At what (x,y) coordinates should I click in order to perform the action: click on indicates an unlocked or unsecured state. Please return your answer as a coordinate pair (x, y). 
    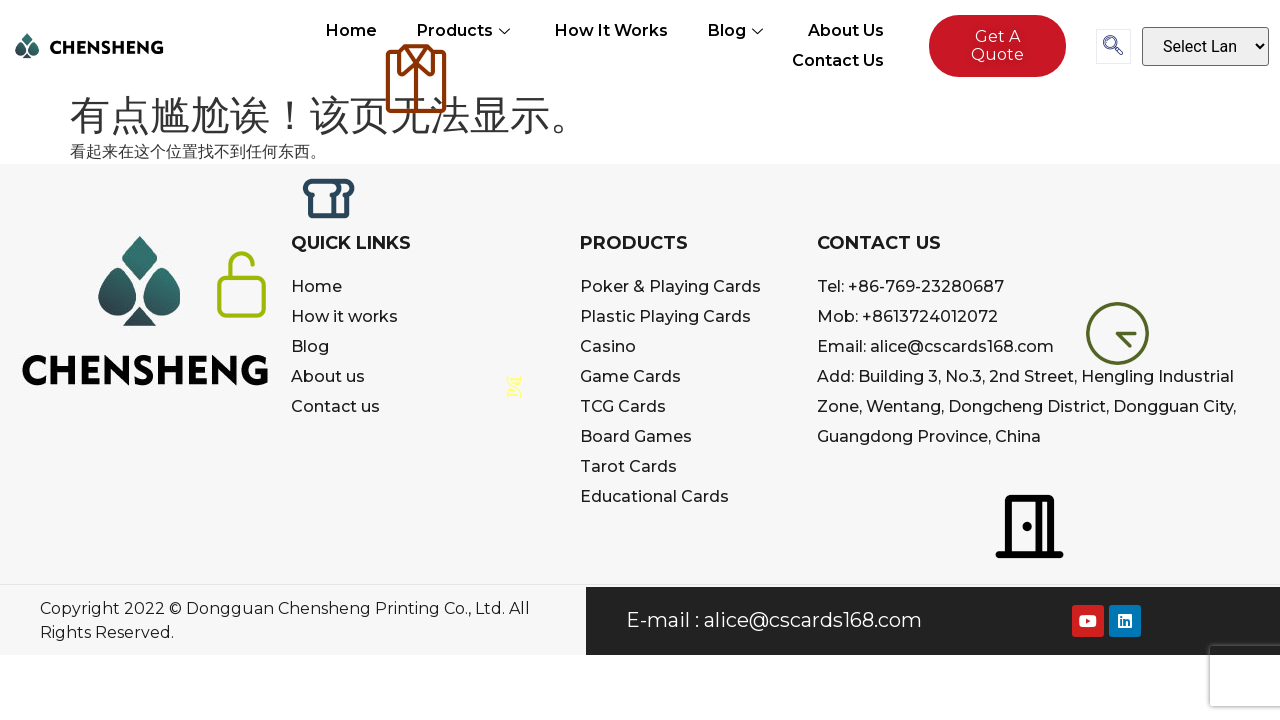
    Looking at the image, I should click on (241, 284).